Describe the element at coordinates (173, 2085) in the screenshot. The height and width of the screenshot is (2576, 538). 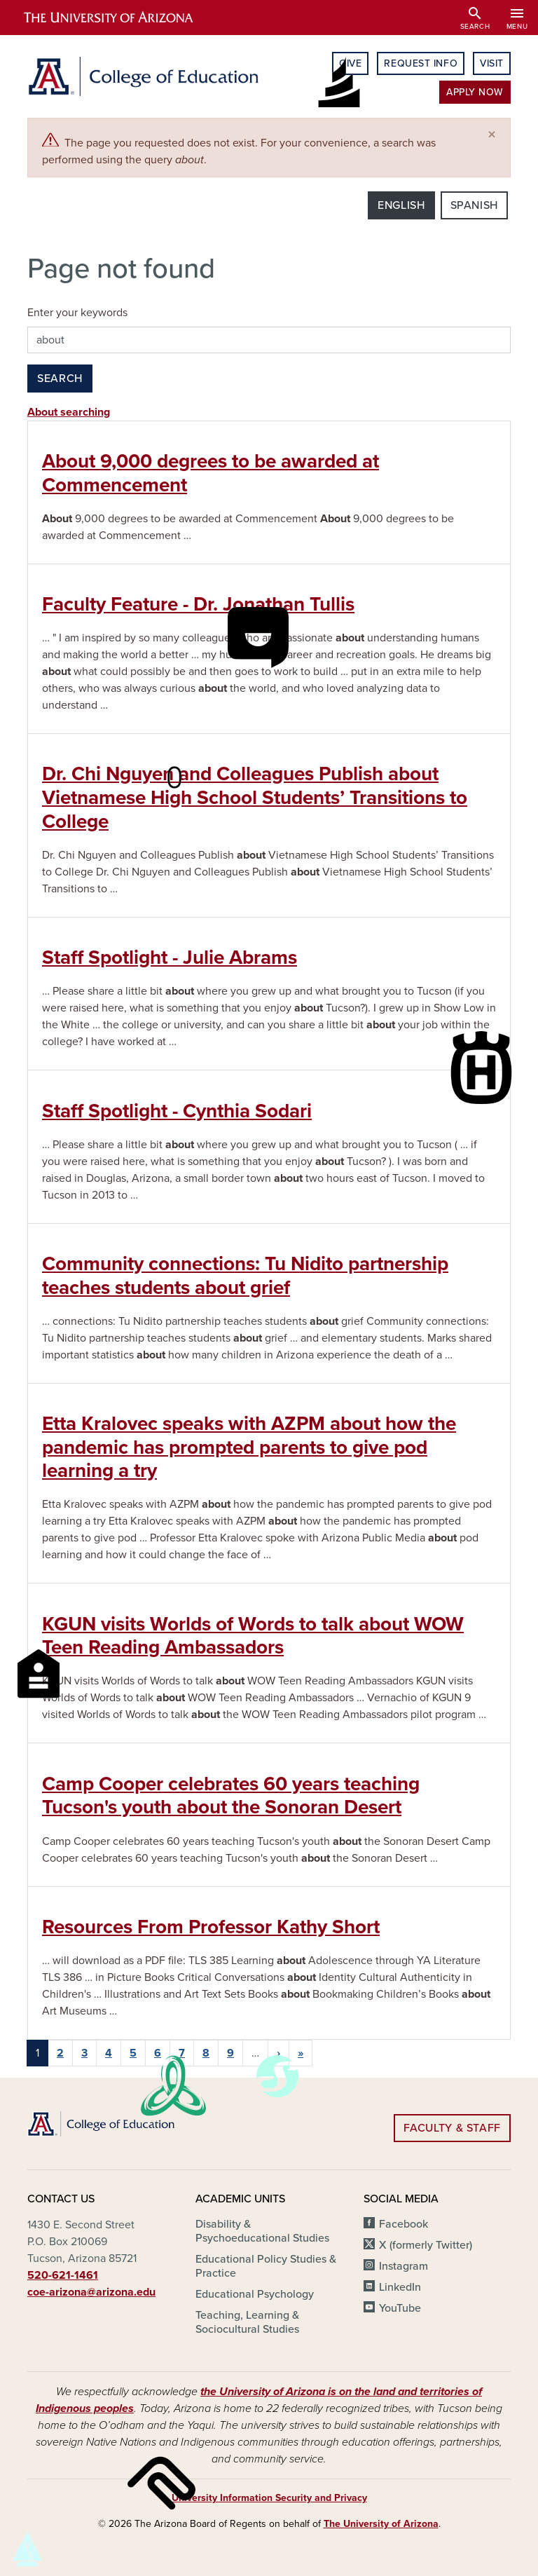
I see `treyarch game studio logo` at that location.